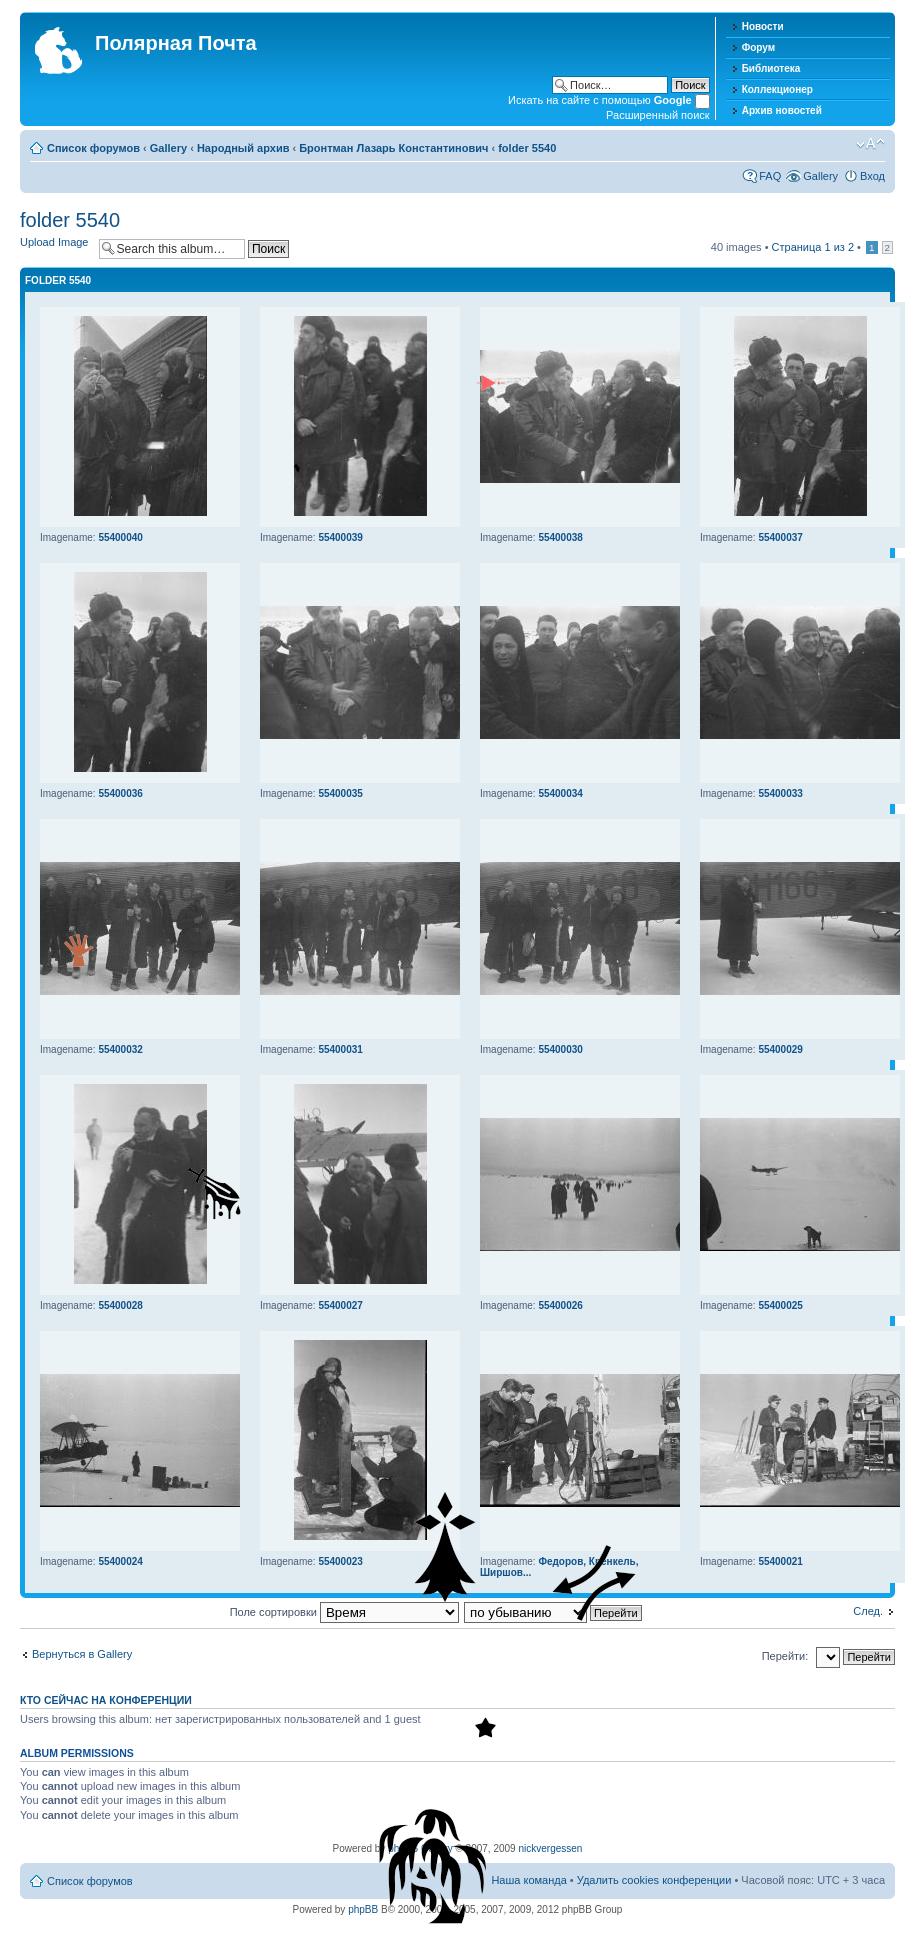  I want to click on heraldic ermine symbol used in coat of arms or crest designs, so click(445, 1547).